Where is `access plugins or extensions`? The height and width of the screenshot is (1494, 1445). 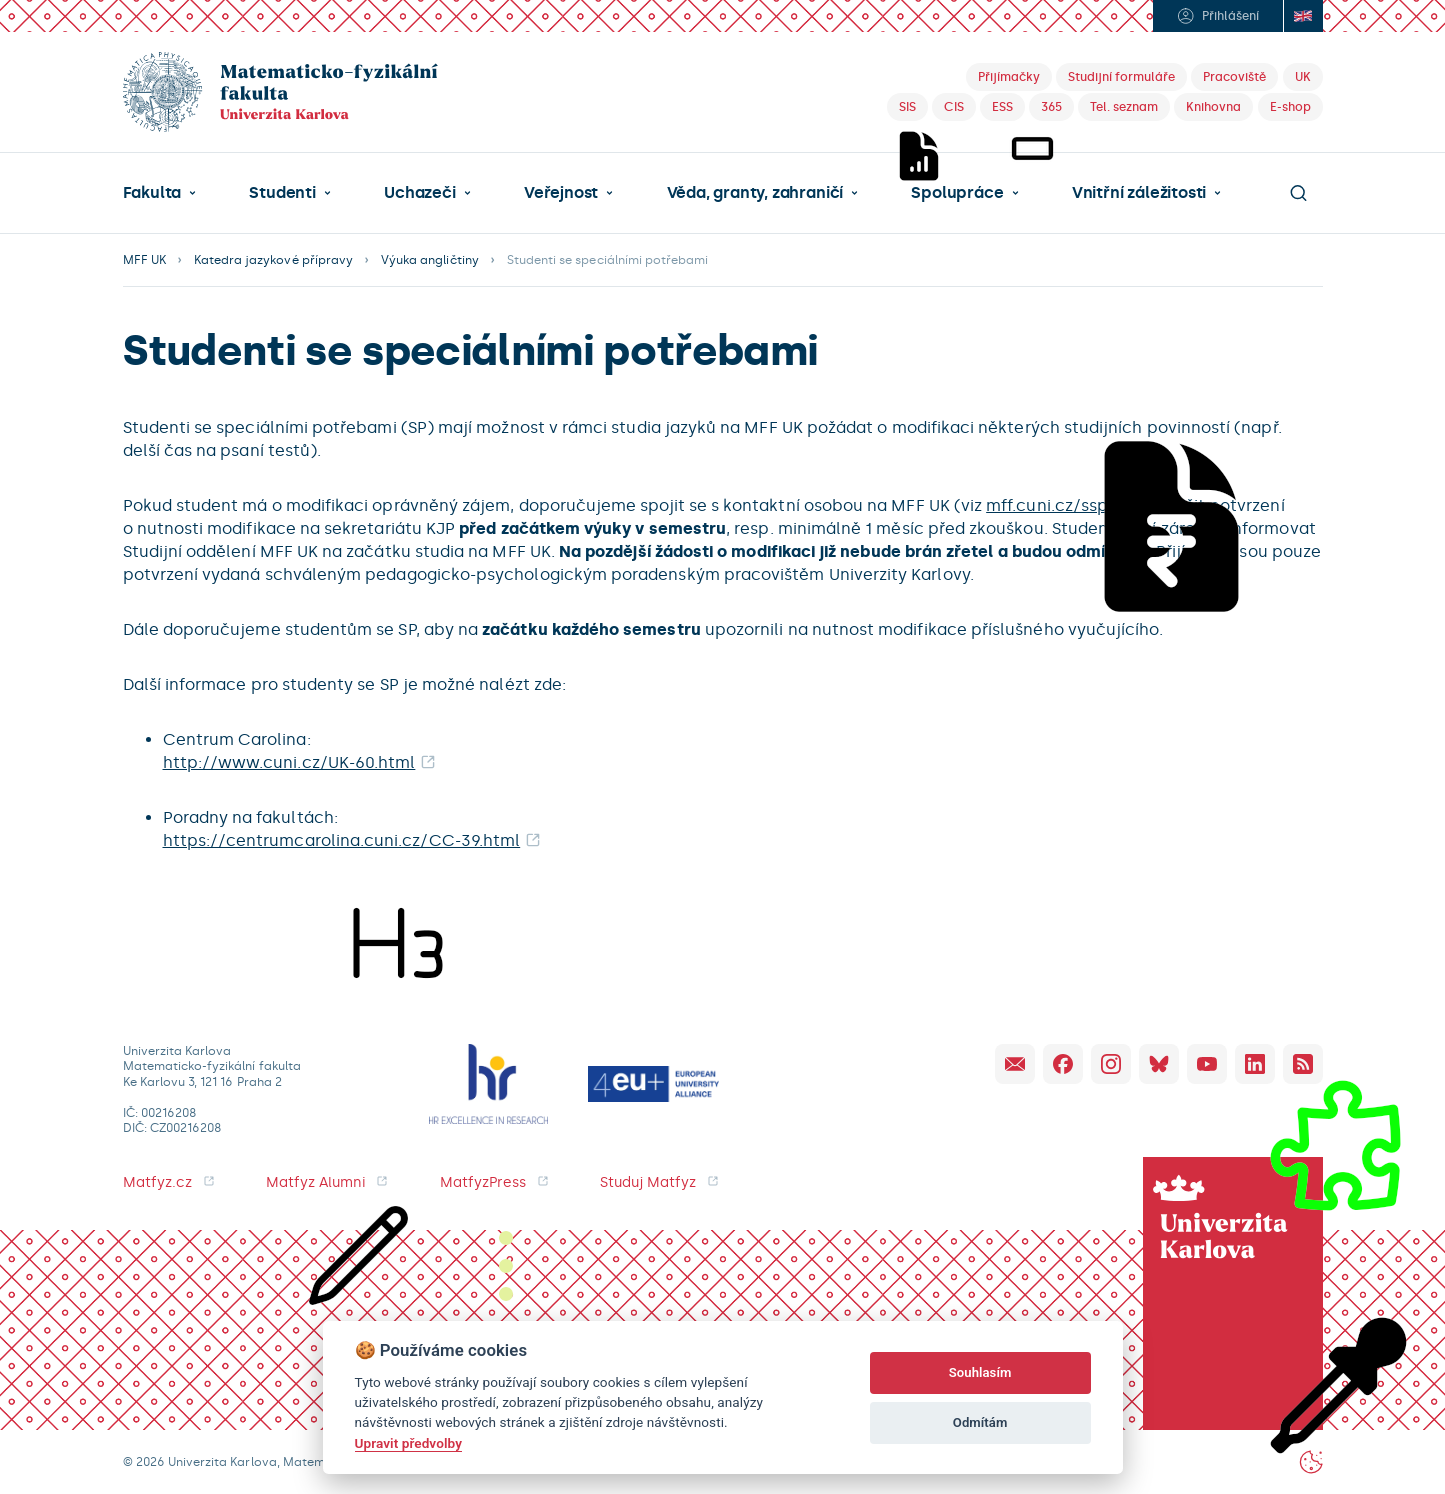 access plugins or extensions is located at coordinates (1338, 1148).